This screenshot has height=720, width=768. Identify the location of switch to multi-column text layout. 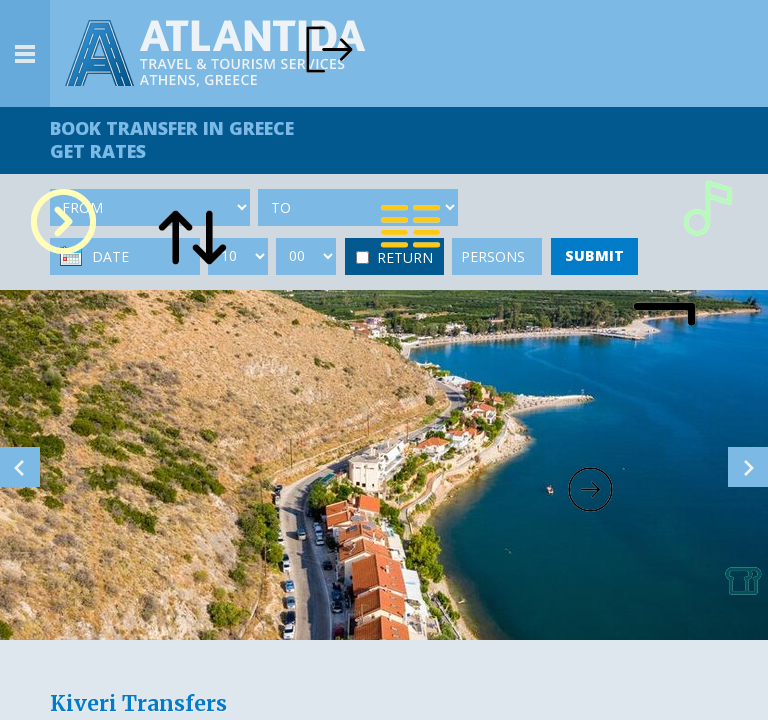
(410, 227).